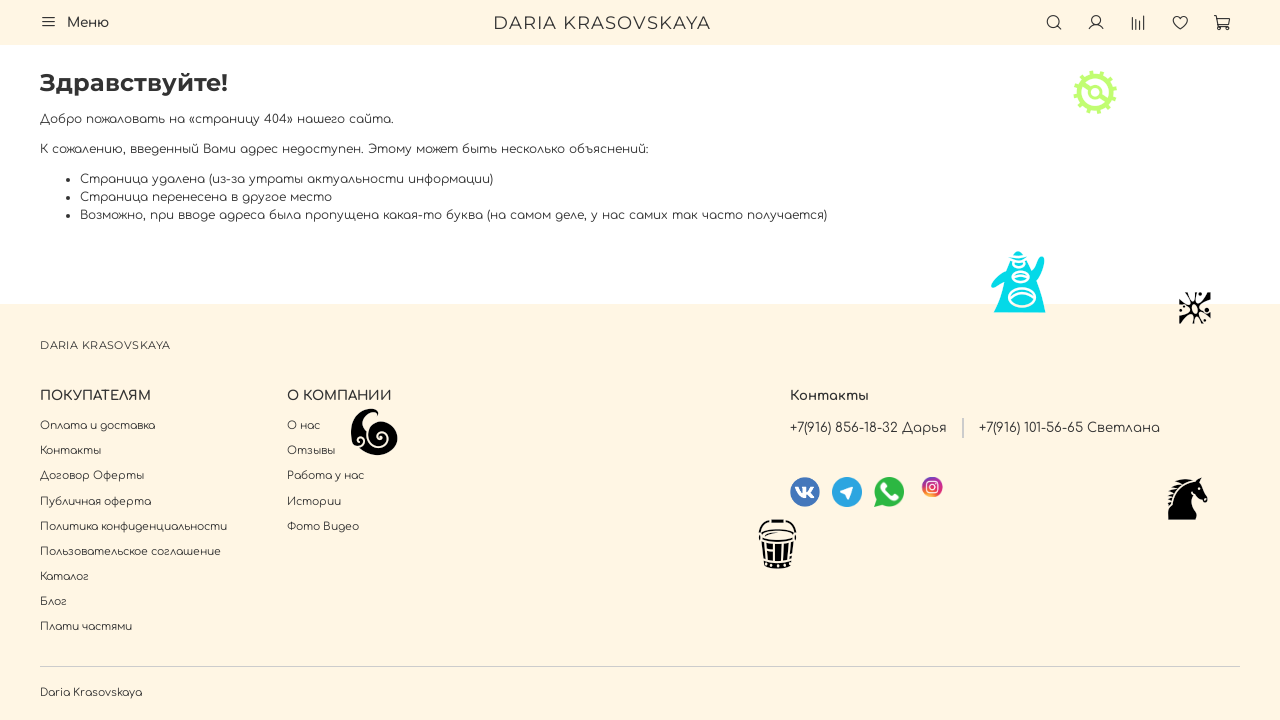 Image resolution: width=1280 pixels, height=720 pixels. I want to click on indicates weather conditions in a game interface, so click(374, 432).